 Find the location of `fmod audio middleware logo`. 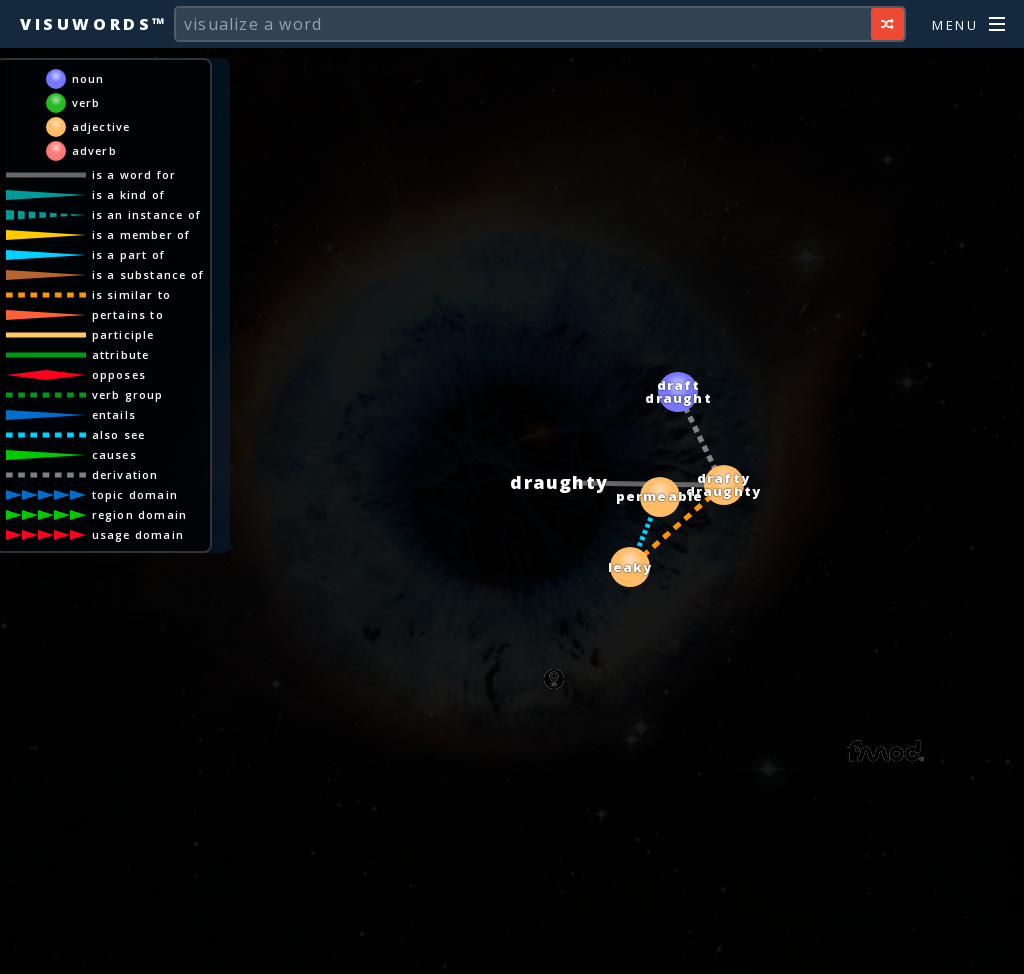

fmod audio middleware logo is located at coordinates (885, 751).